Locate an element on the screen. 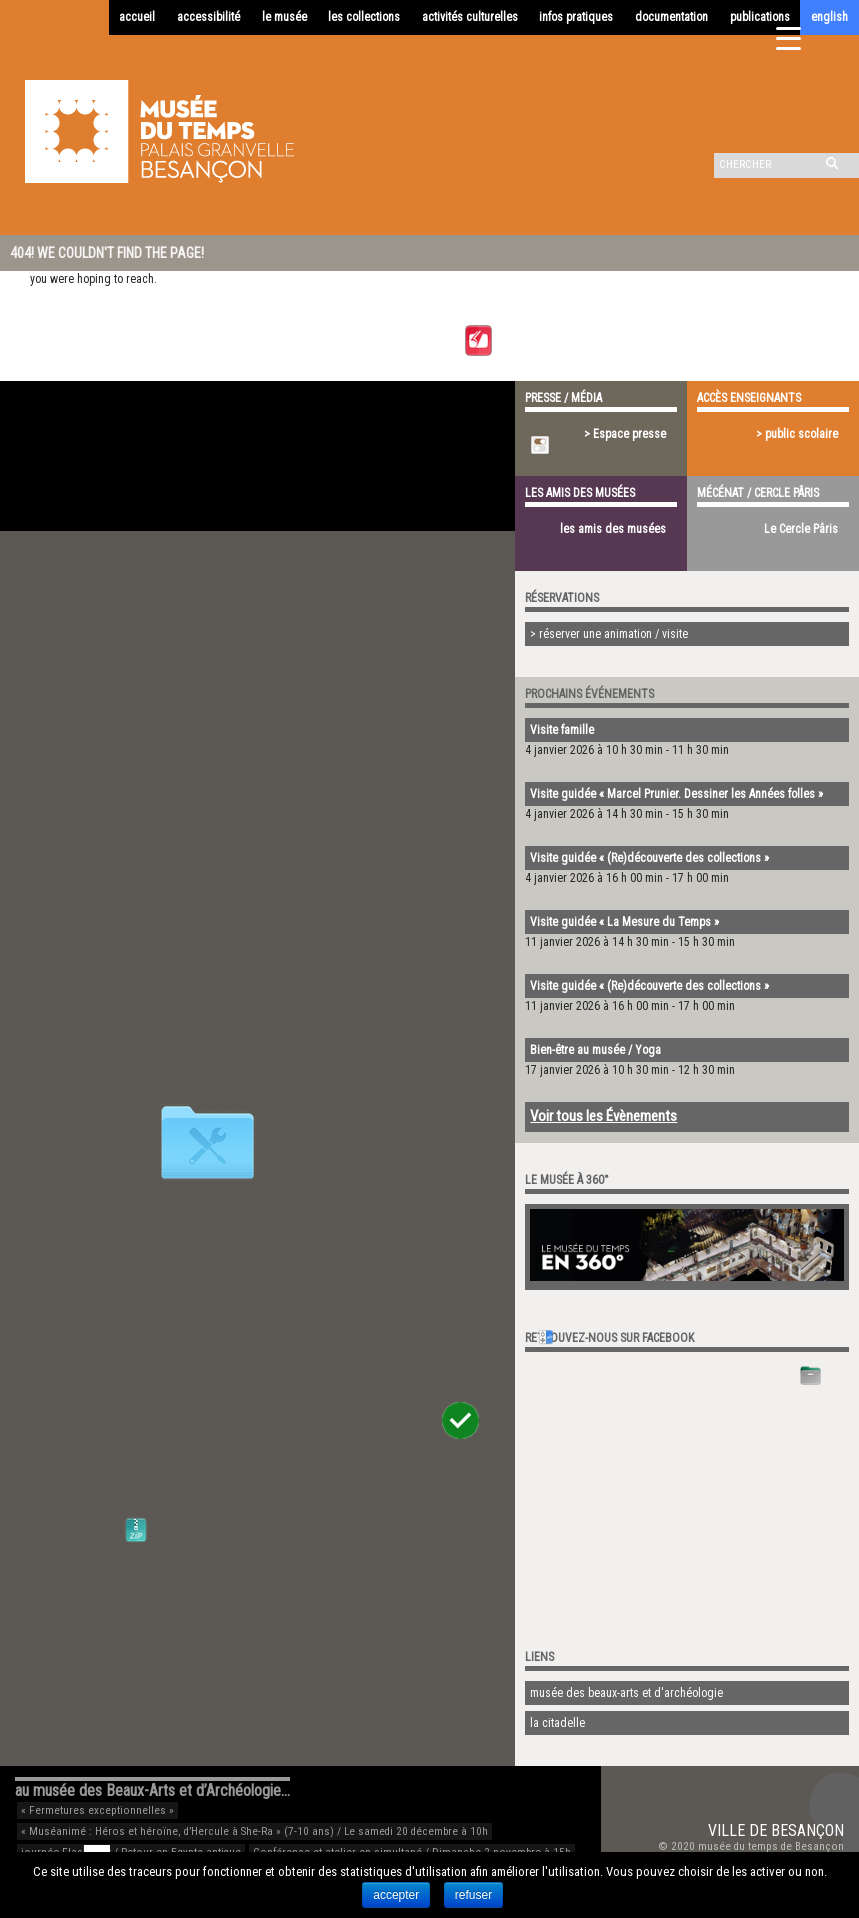 The height and width of the screenshot is (1918, 859). confirm or accept an action is located at coordinates (460, 1420).